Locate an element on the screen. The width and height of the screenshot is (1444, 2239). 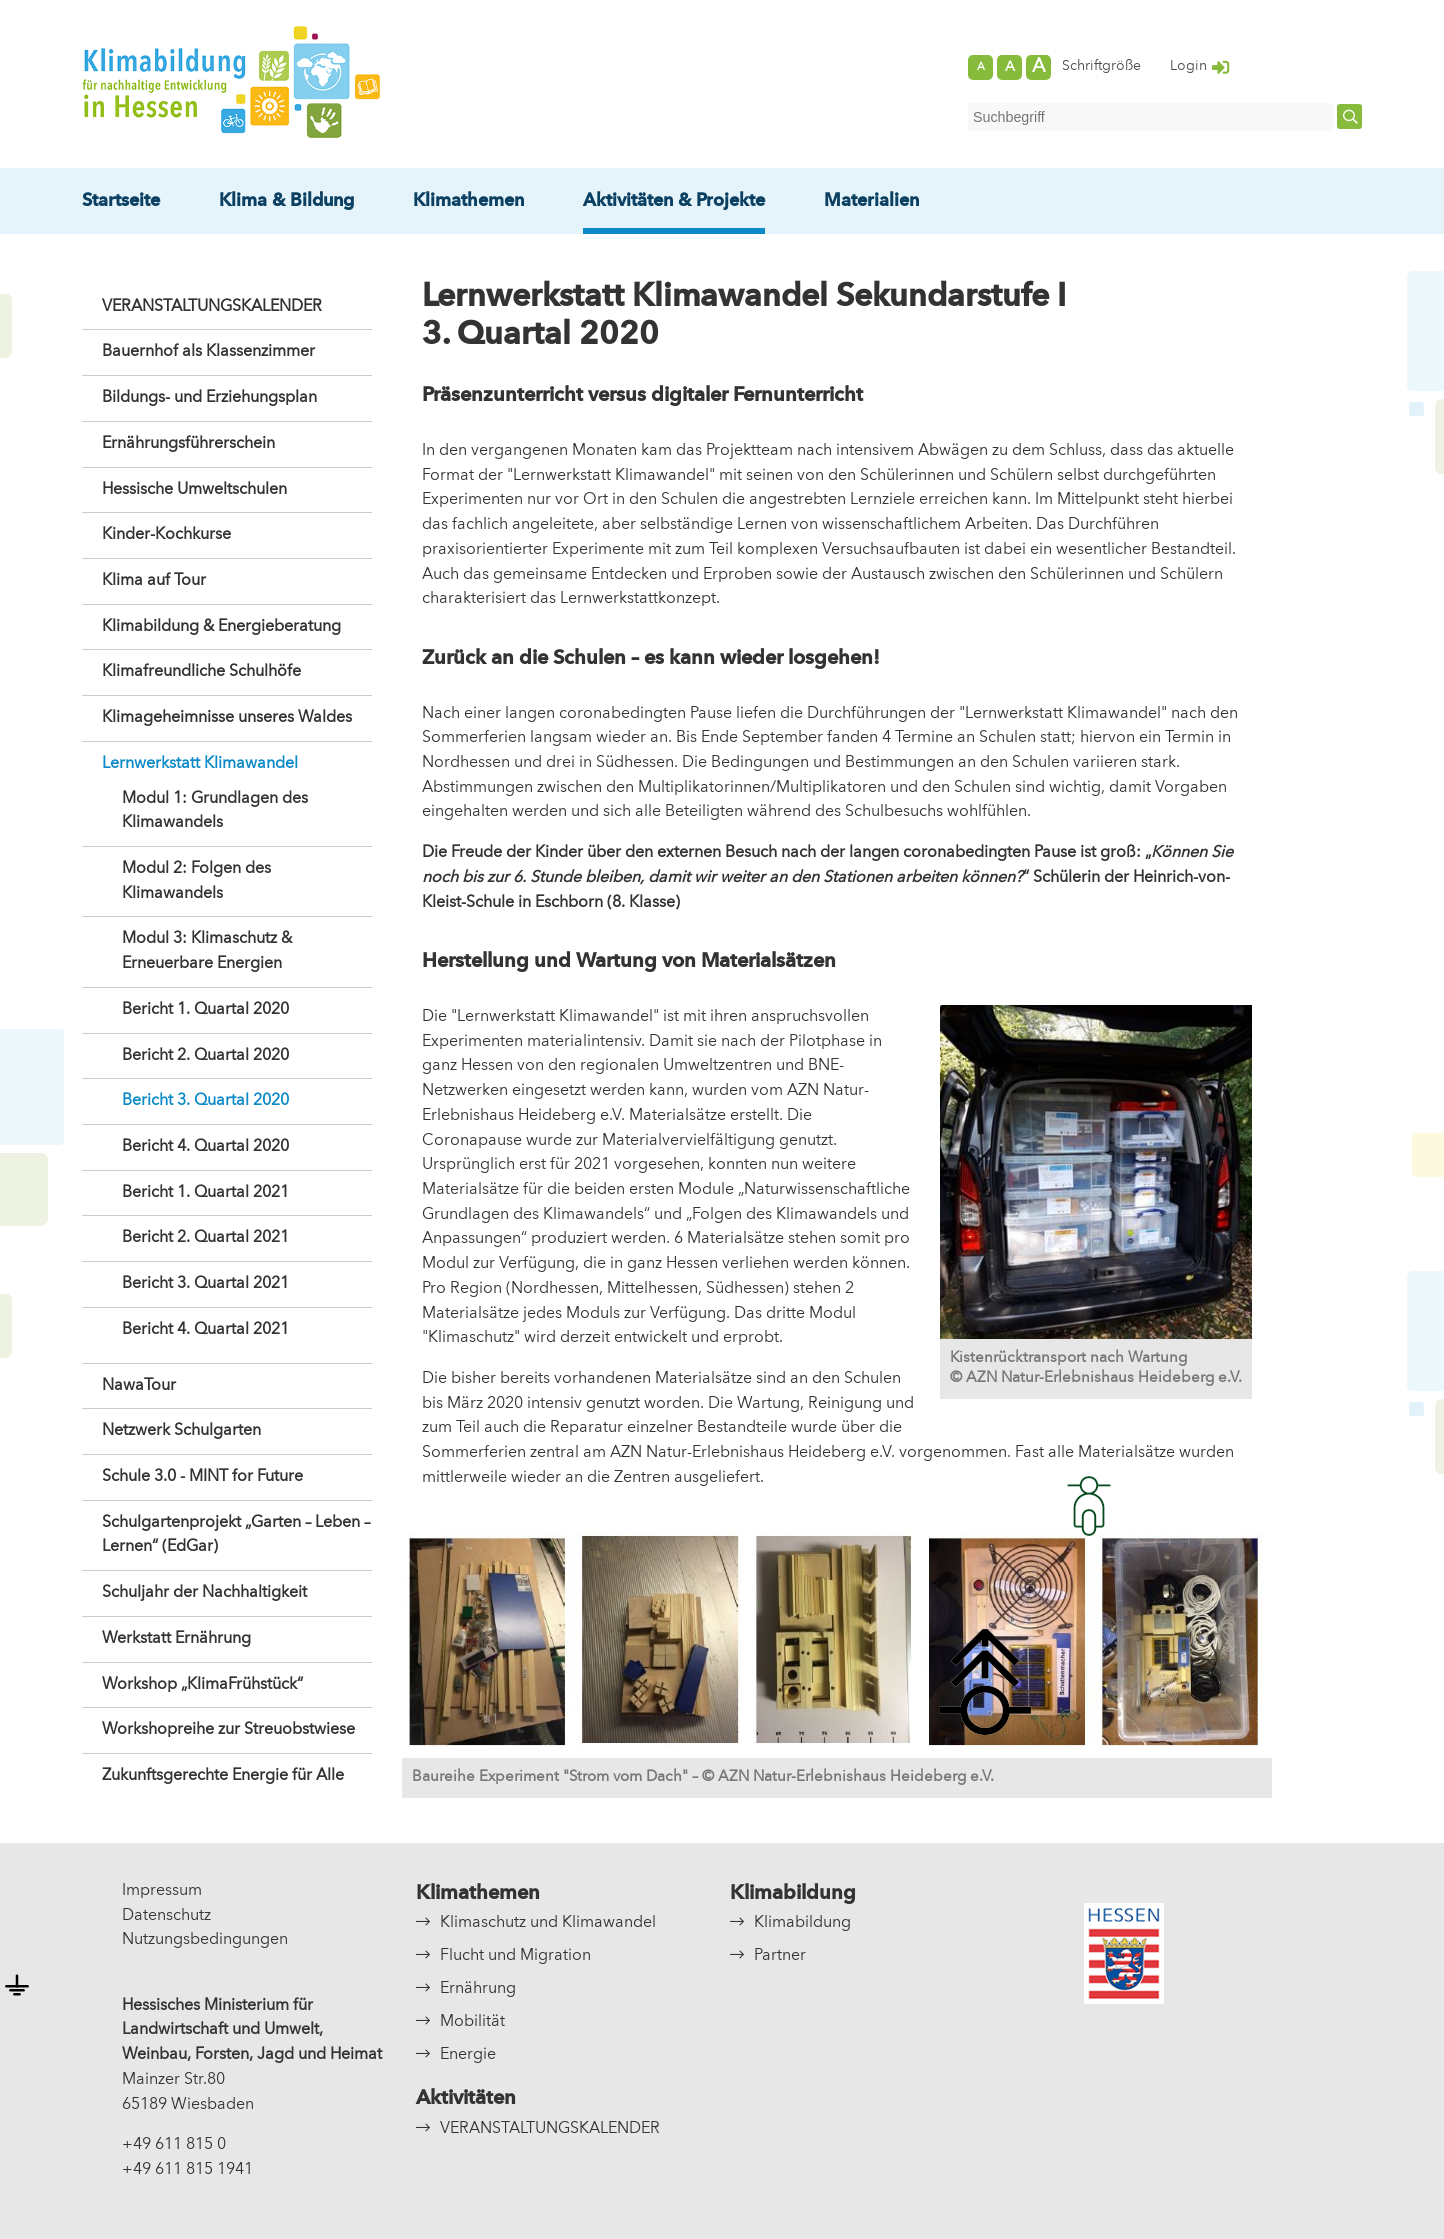
force push changes to a repository is located at coordinates (981, 1678).